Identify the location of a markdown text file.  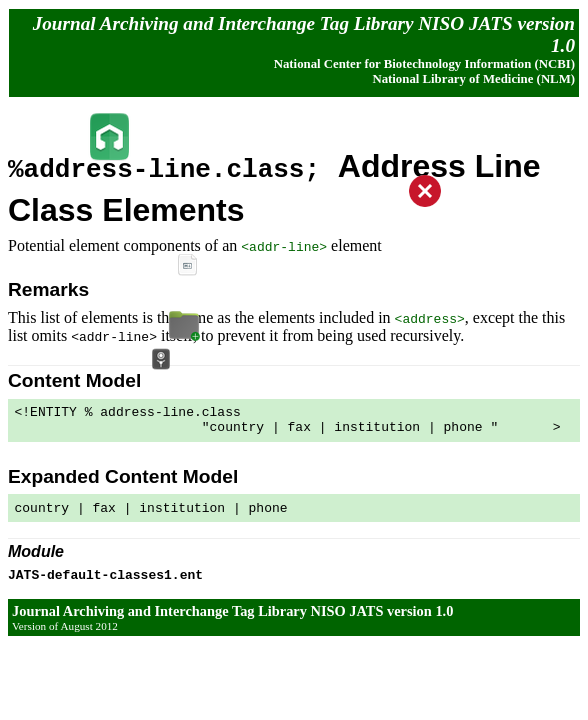
(187, 264).